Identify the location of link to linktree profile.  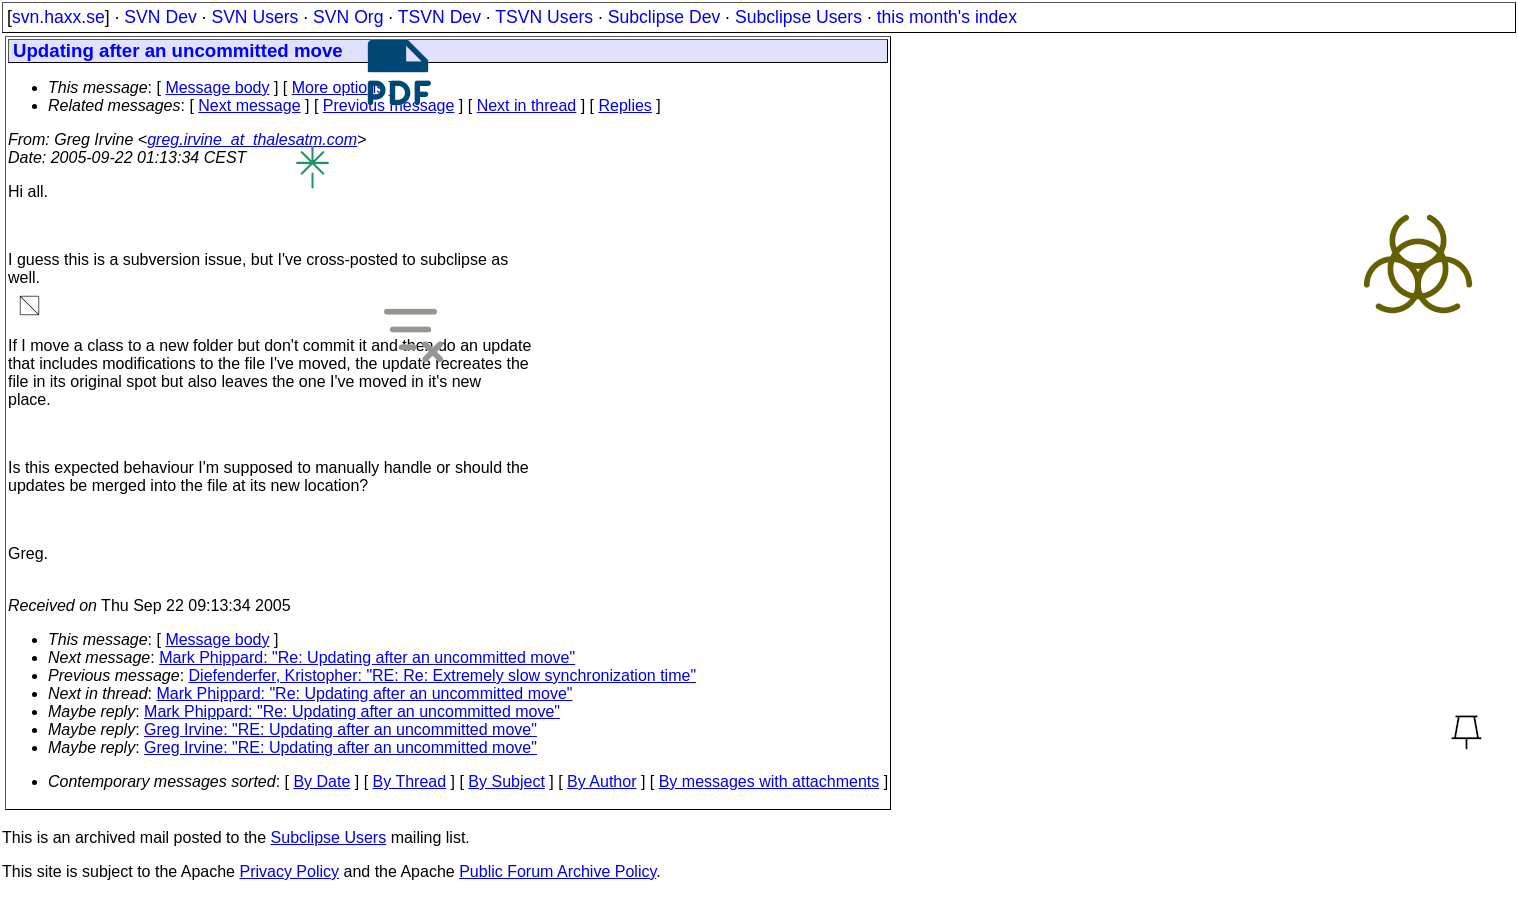
(312, 167).